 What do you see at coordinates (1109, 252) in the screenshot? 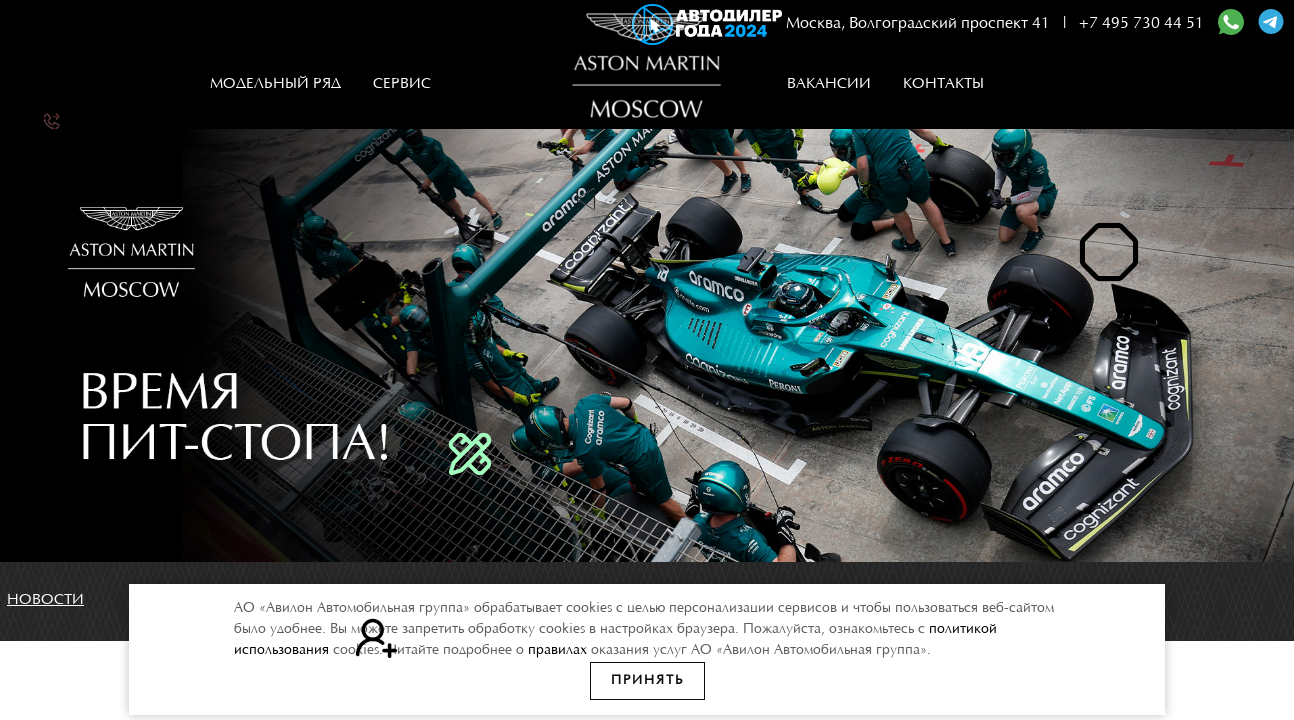
I see `indicates a stop or warning state` at bounding box center [1109, 252].